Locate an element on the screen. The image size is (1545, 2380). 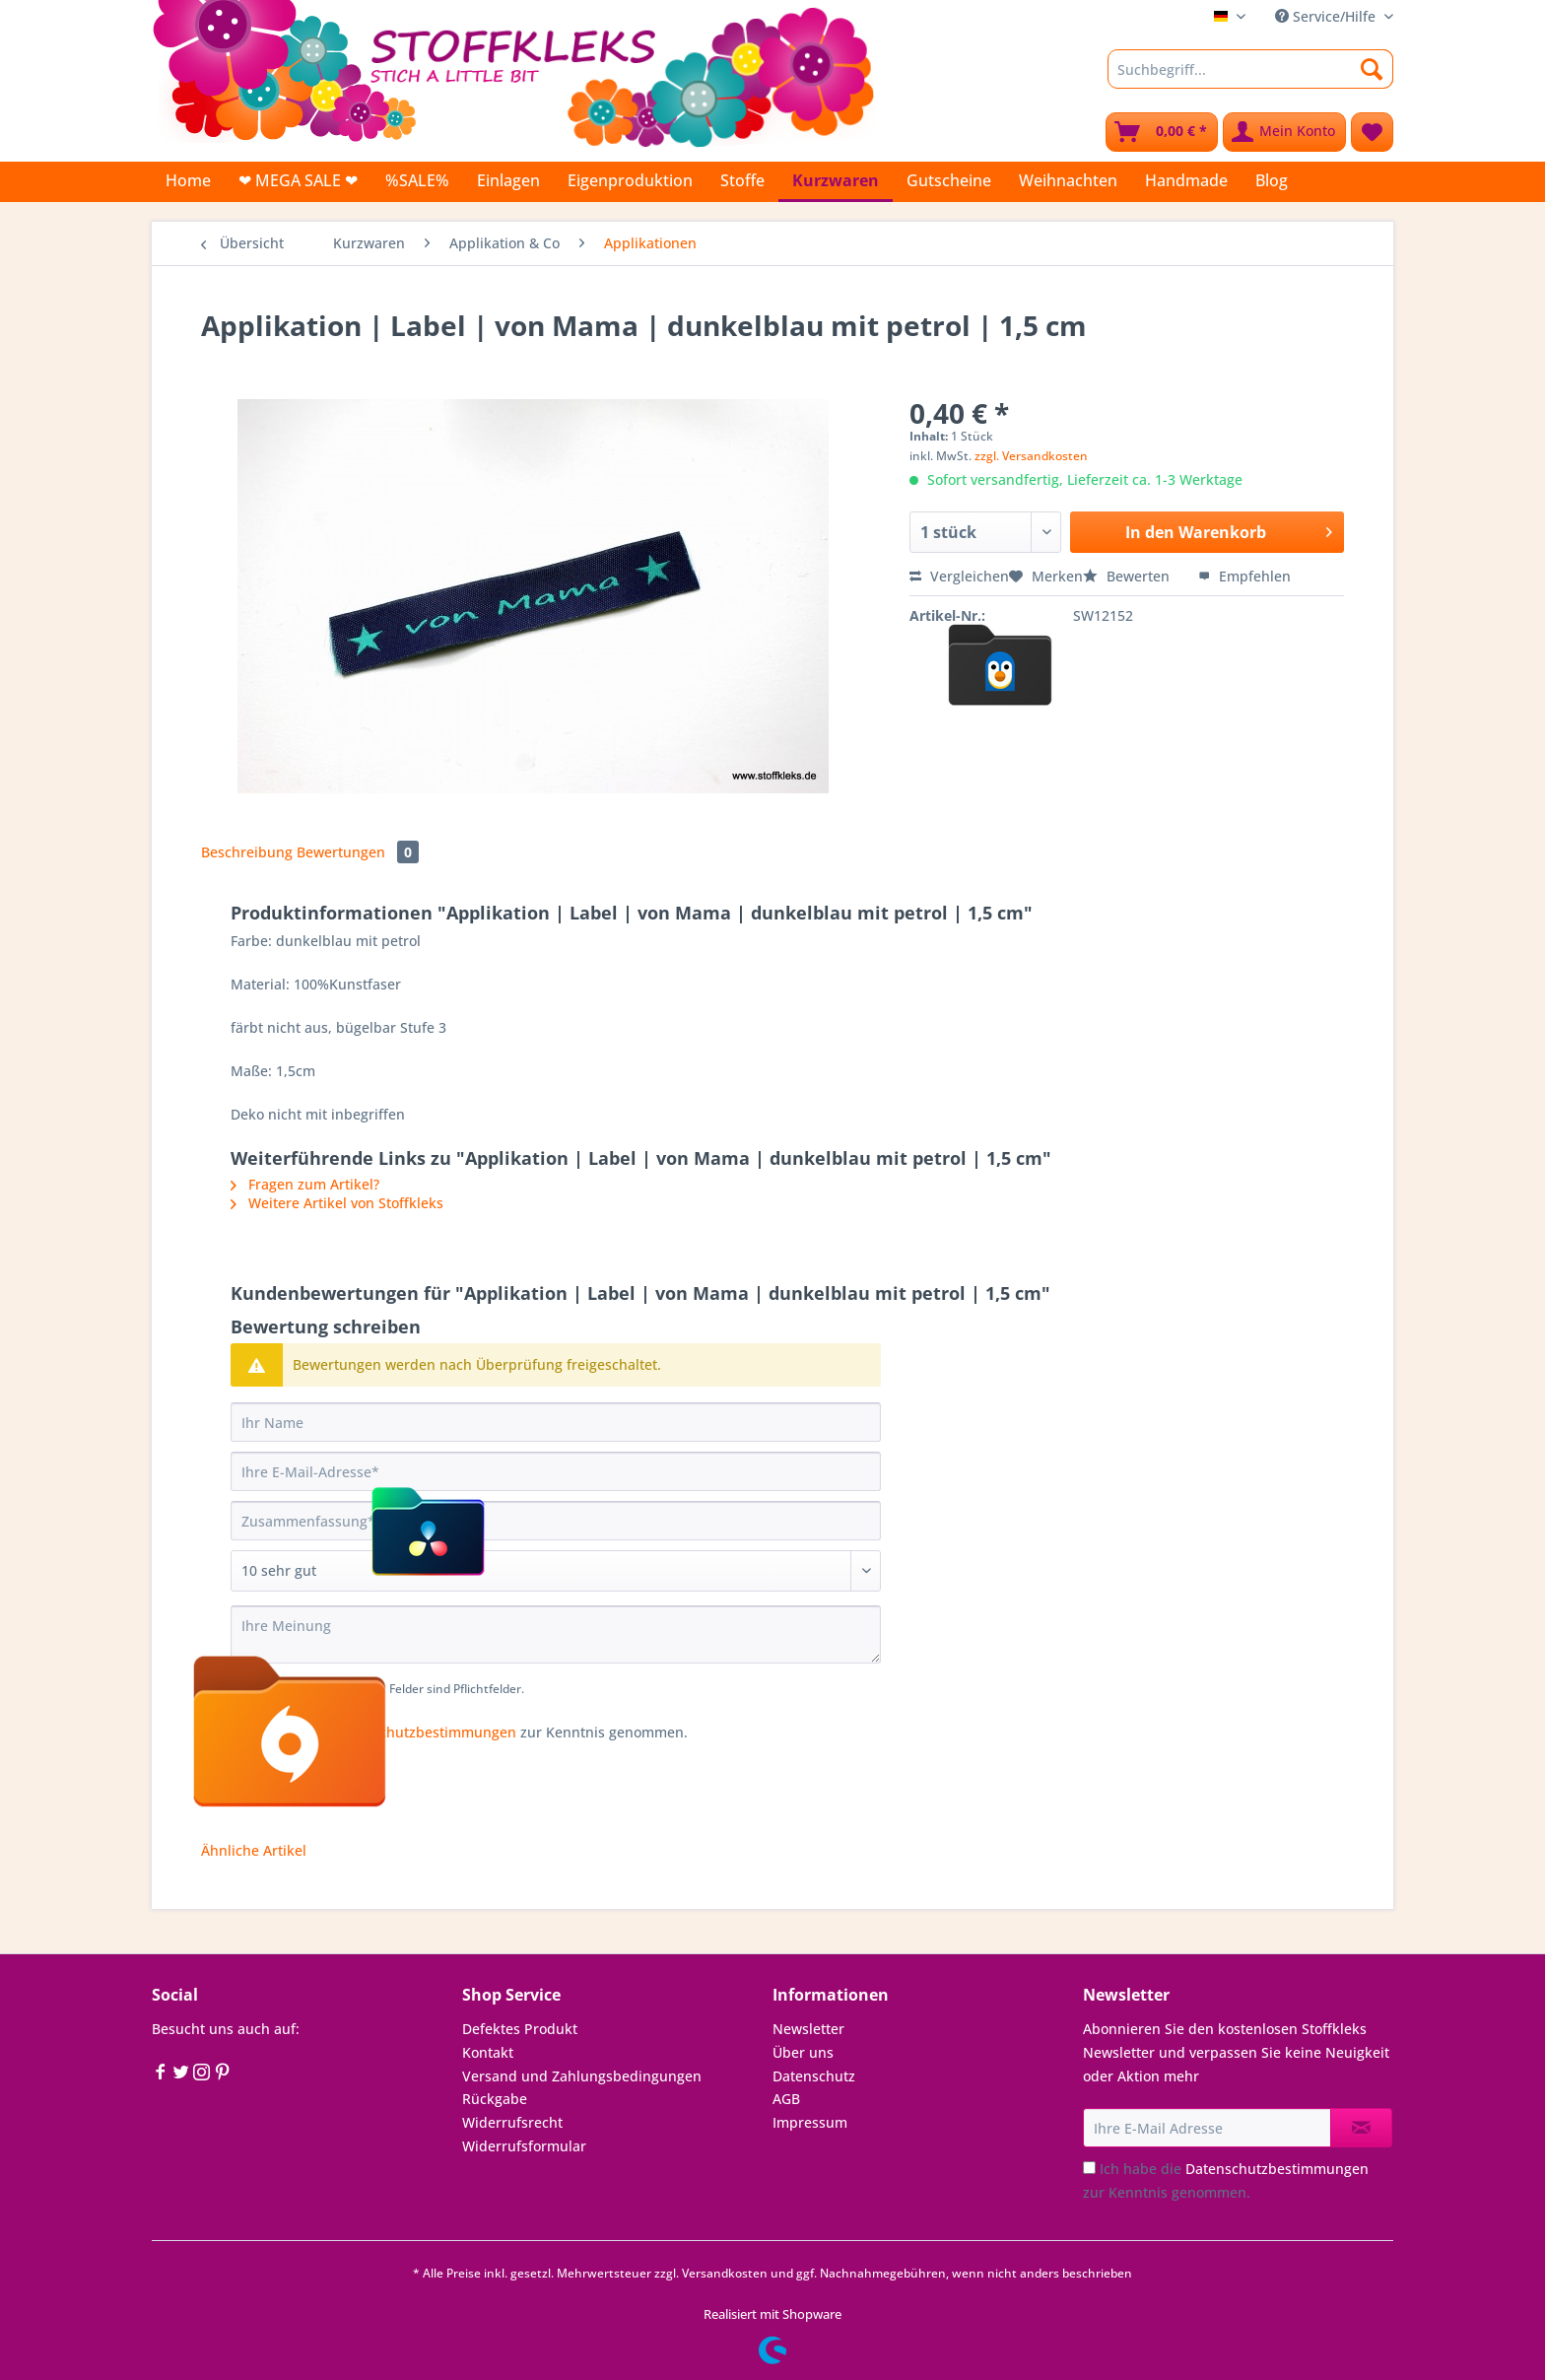
open davinci resolve project files folder is located at coordinates (428, 1534).